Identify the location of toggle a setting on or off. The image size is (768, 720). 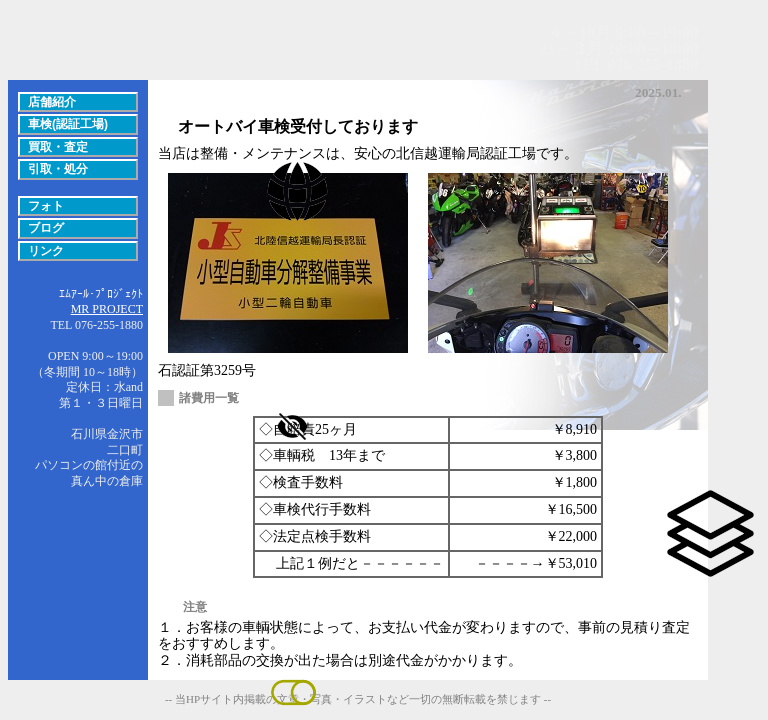
(293, 692).